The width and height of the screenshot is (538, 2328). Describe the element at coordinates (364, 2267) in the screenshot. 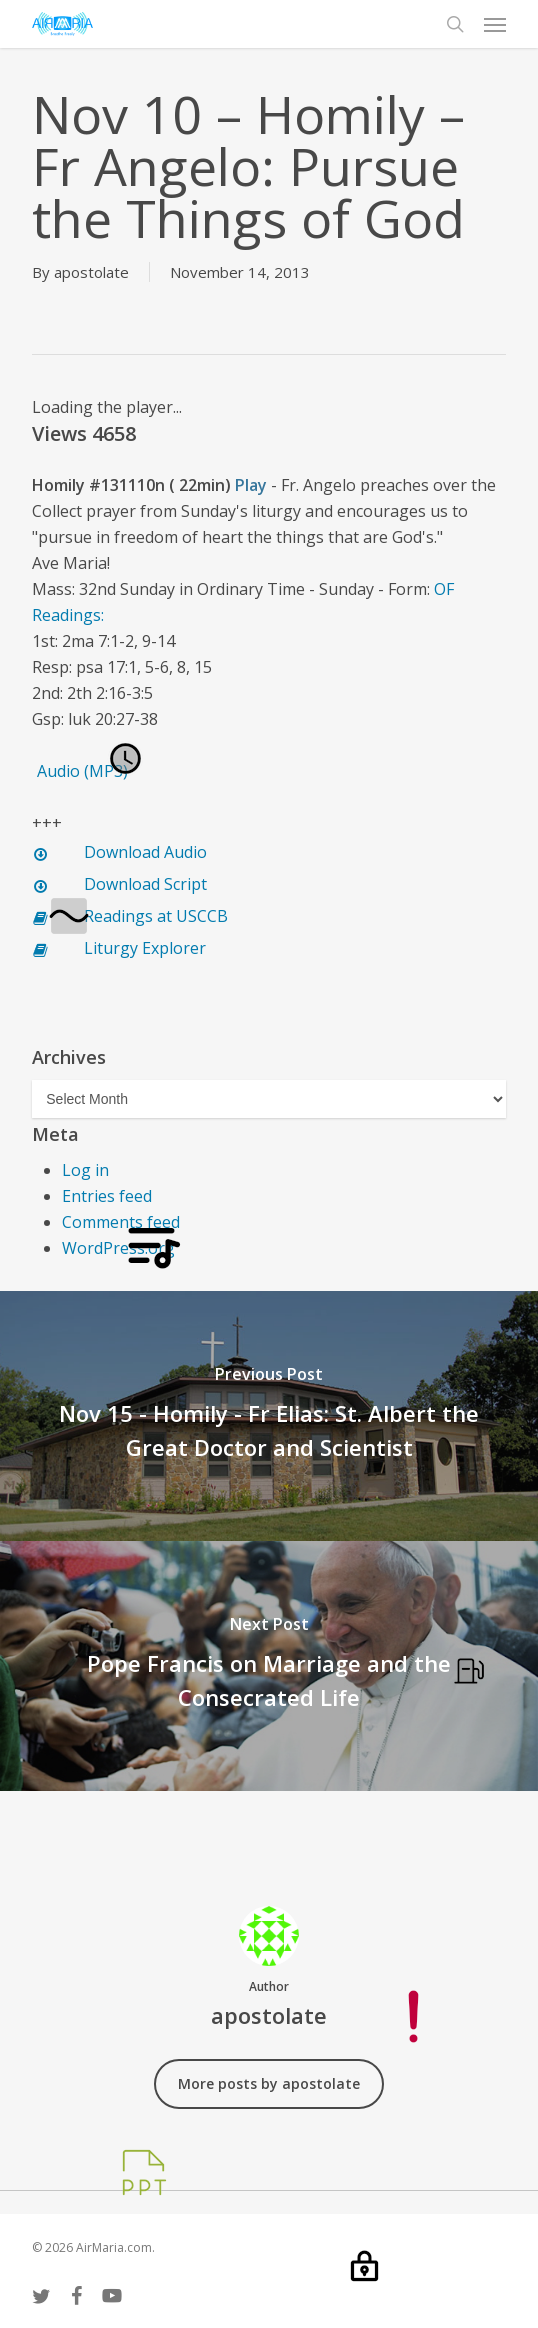

I see `access security or password settings` at that location.